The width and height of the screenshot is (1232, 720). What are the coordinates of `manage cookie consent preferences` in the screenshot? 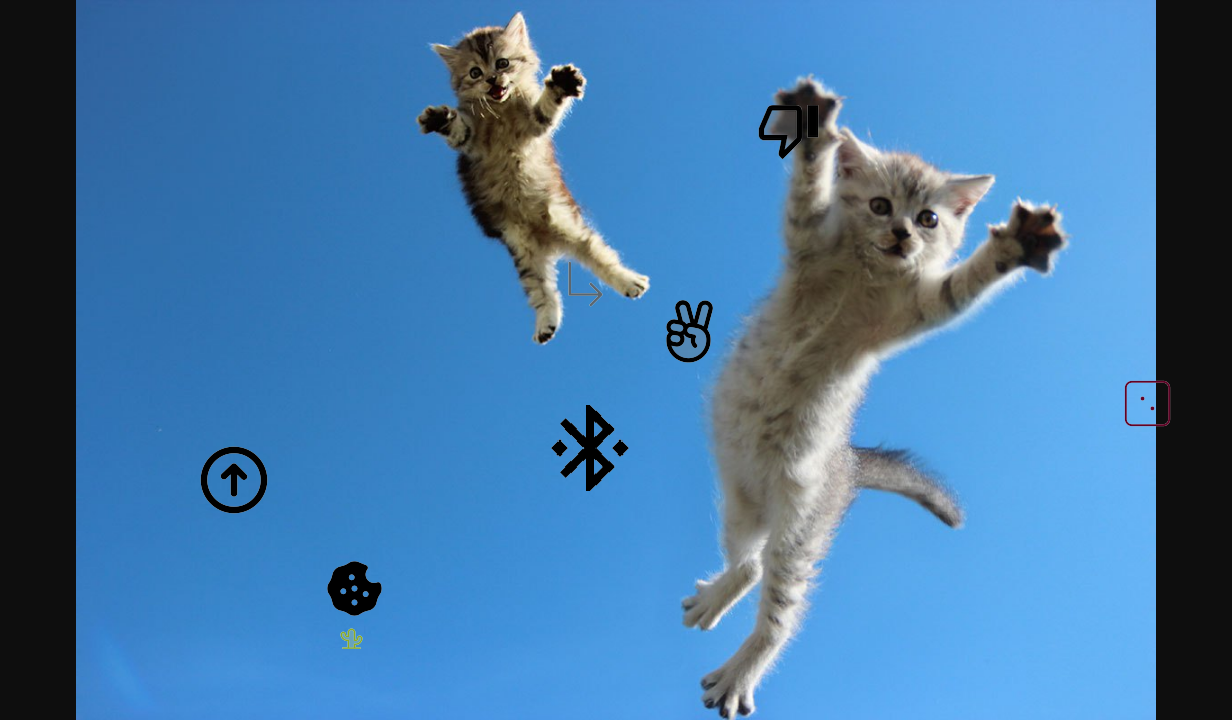 It's located at (354, 588).